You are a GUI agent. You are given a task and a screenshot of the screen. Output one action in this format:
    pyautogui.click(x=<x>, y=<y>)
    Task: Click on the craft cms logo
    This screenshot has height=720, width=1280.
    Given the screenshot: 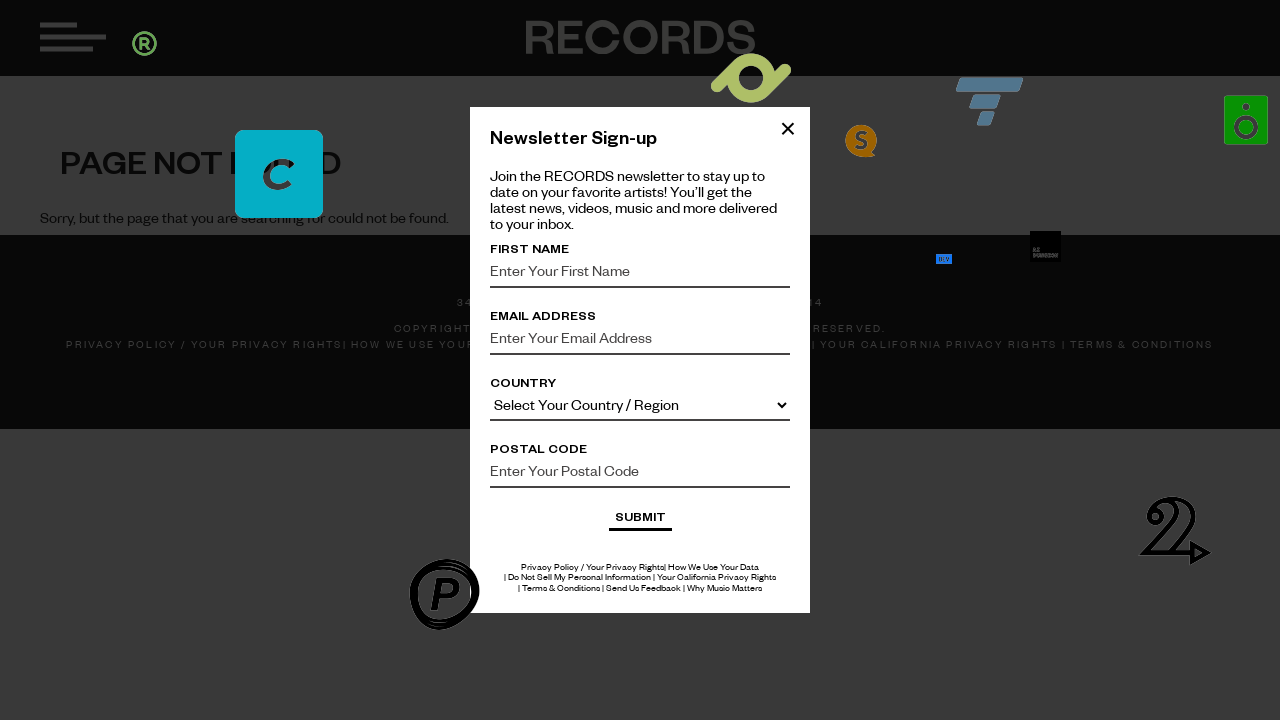 What is the action you would take?
    pyautogui.click(x=279, y=174)
    